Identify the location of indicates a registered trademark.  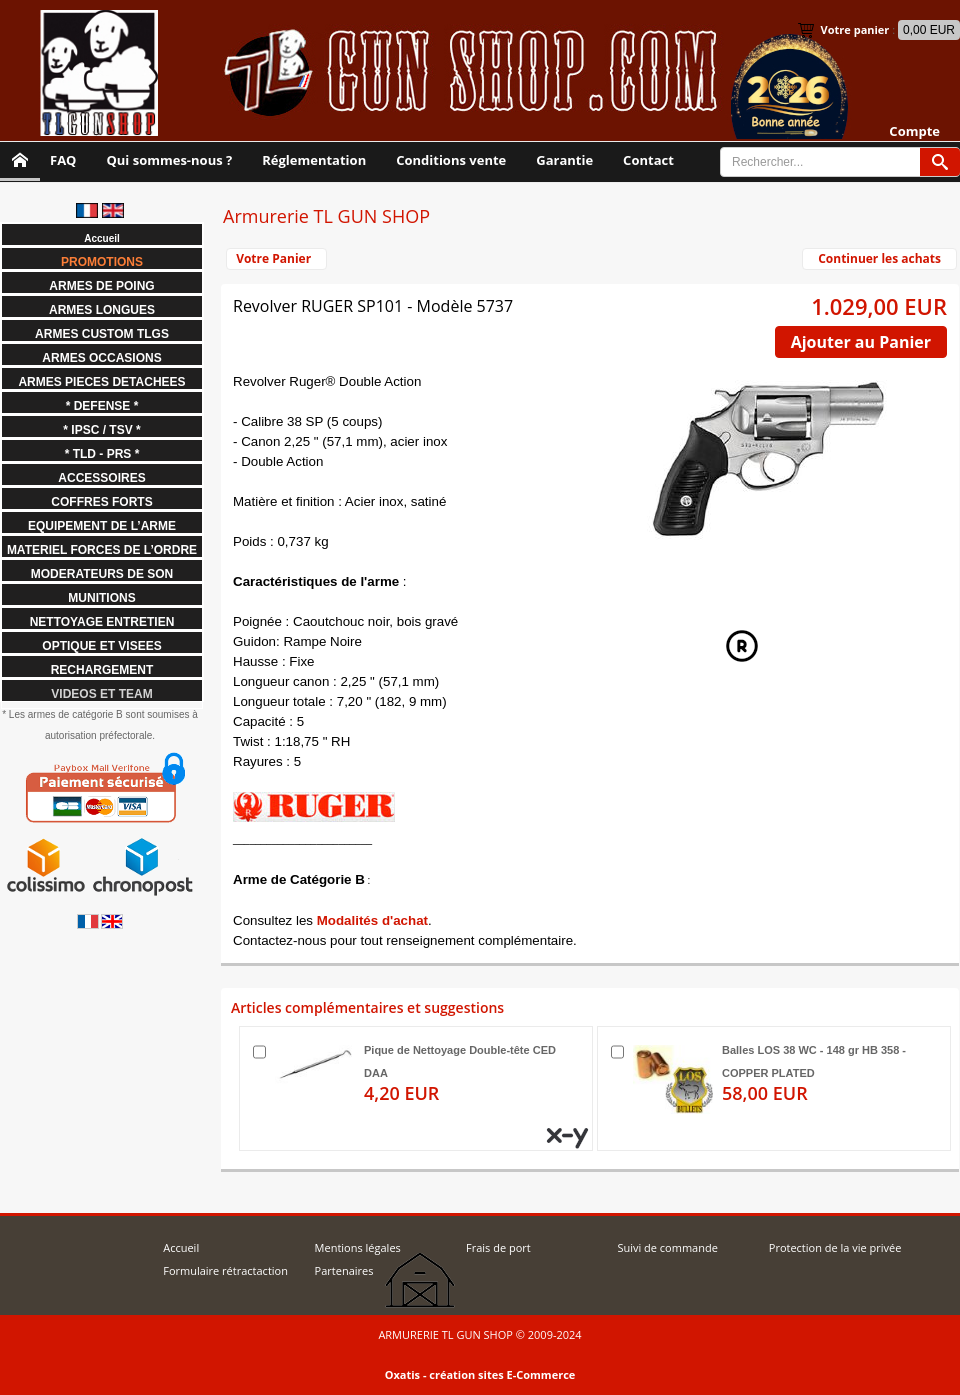
(742, 646).